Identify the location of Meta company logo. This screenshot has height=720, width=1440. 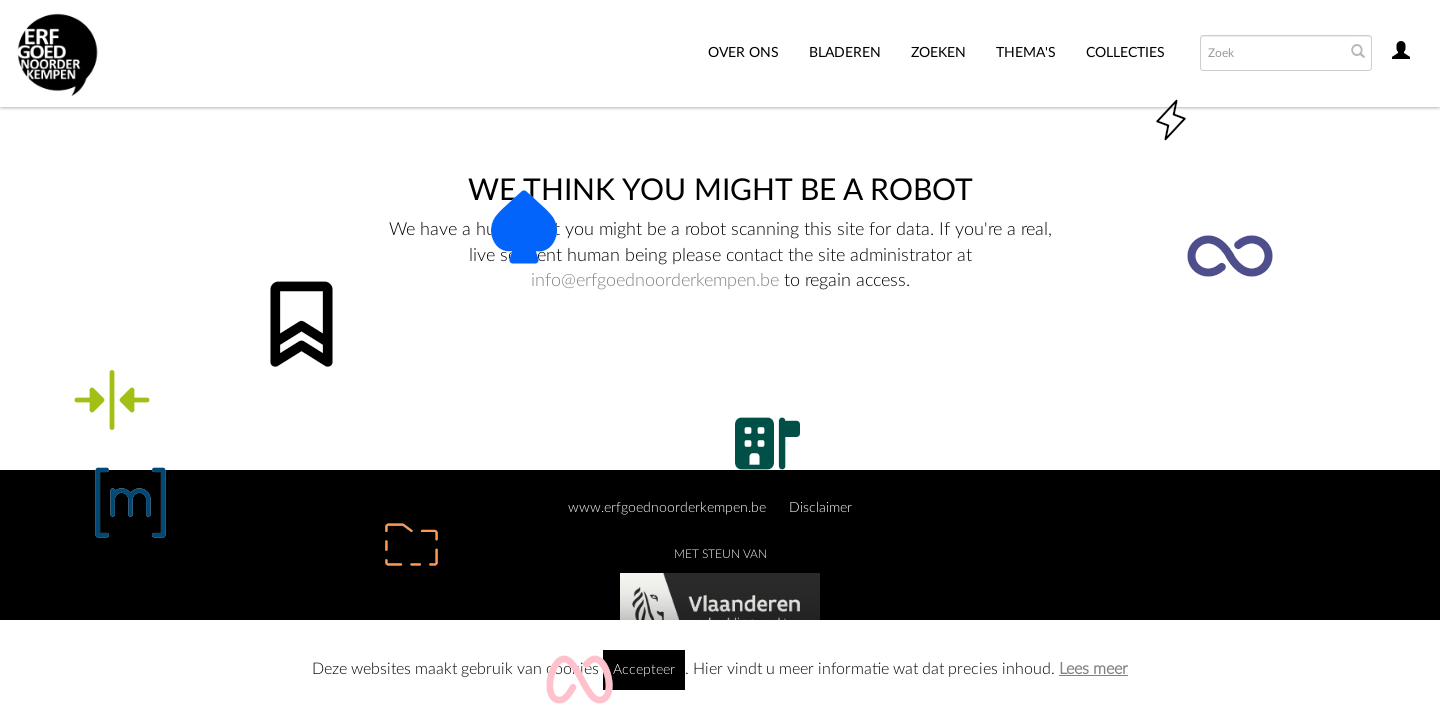
(579, 679).